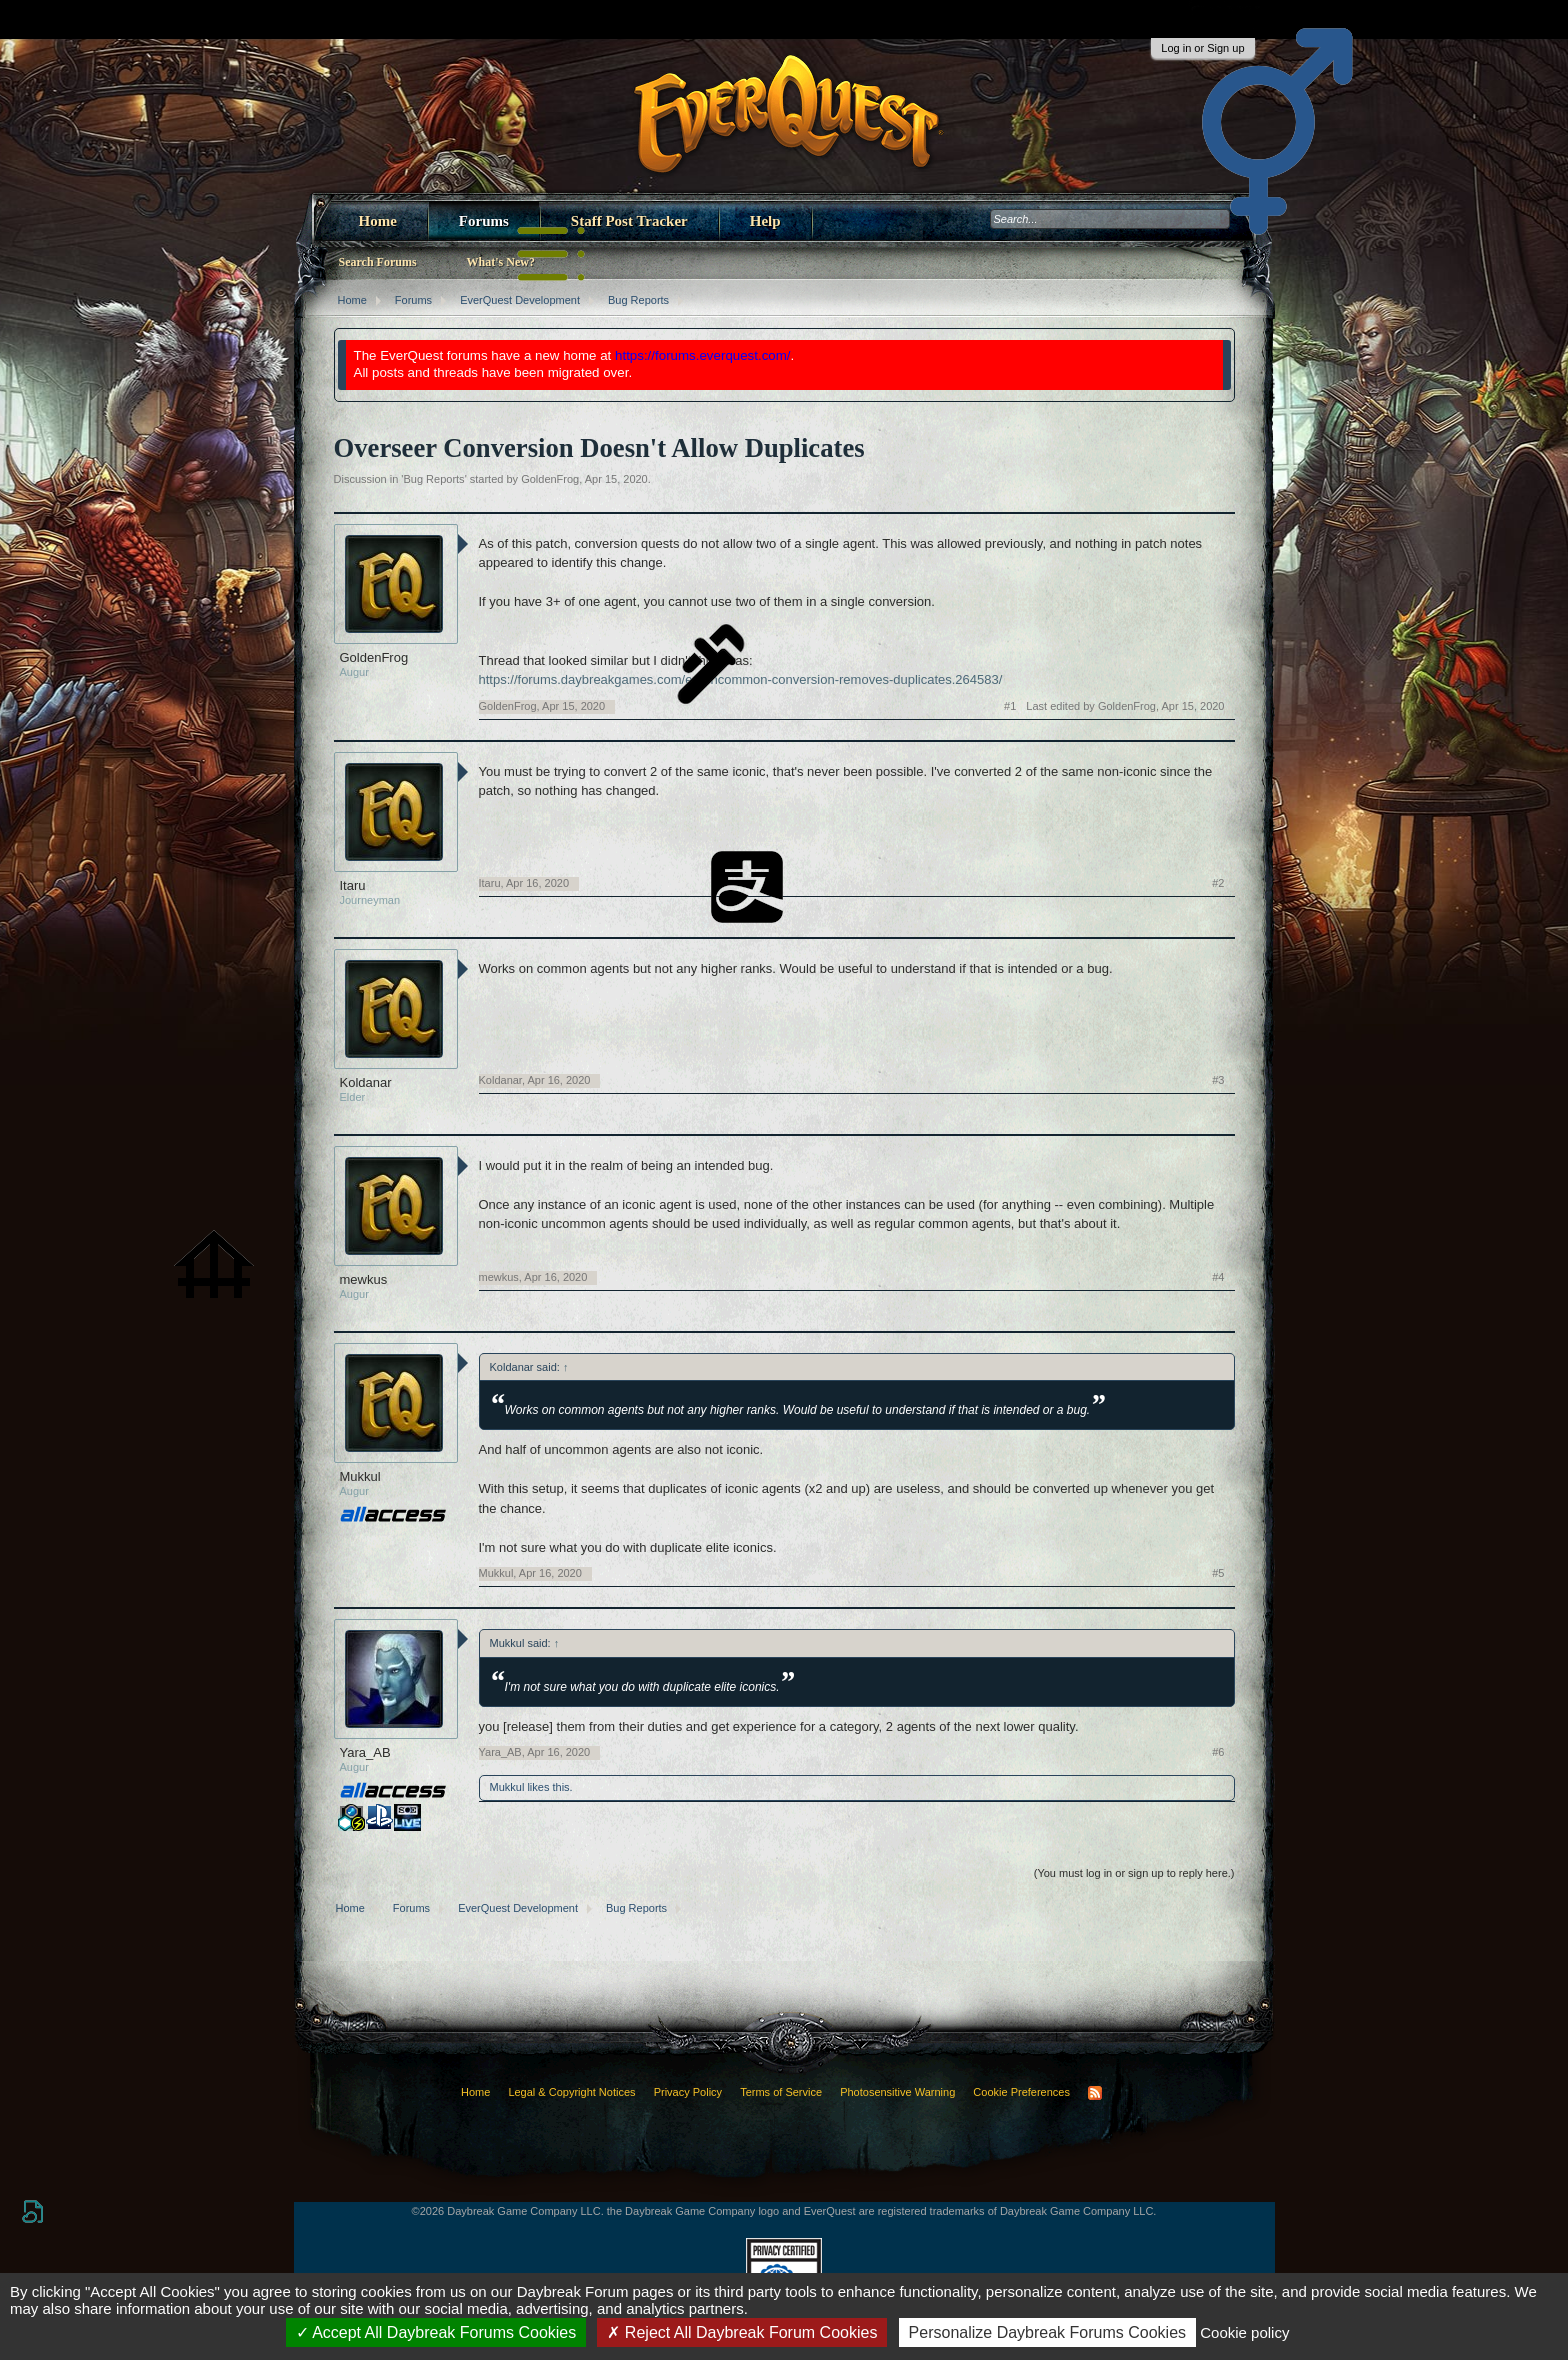 The height and width of the screenshot is (2360, 1568). What do you see at coordinates (747, 887) in the screenshot?
I see `pay with Alipay` at bounding box center [747, 887].